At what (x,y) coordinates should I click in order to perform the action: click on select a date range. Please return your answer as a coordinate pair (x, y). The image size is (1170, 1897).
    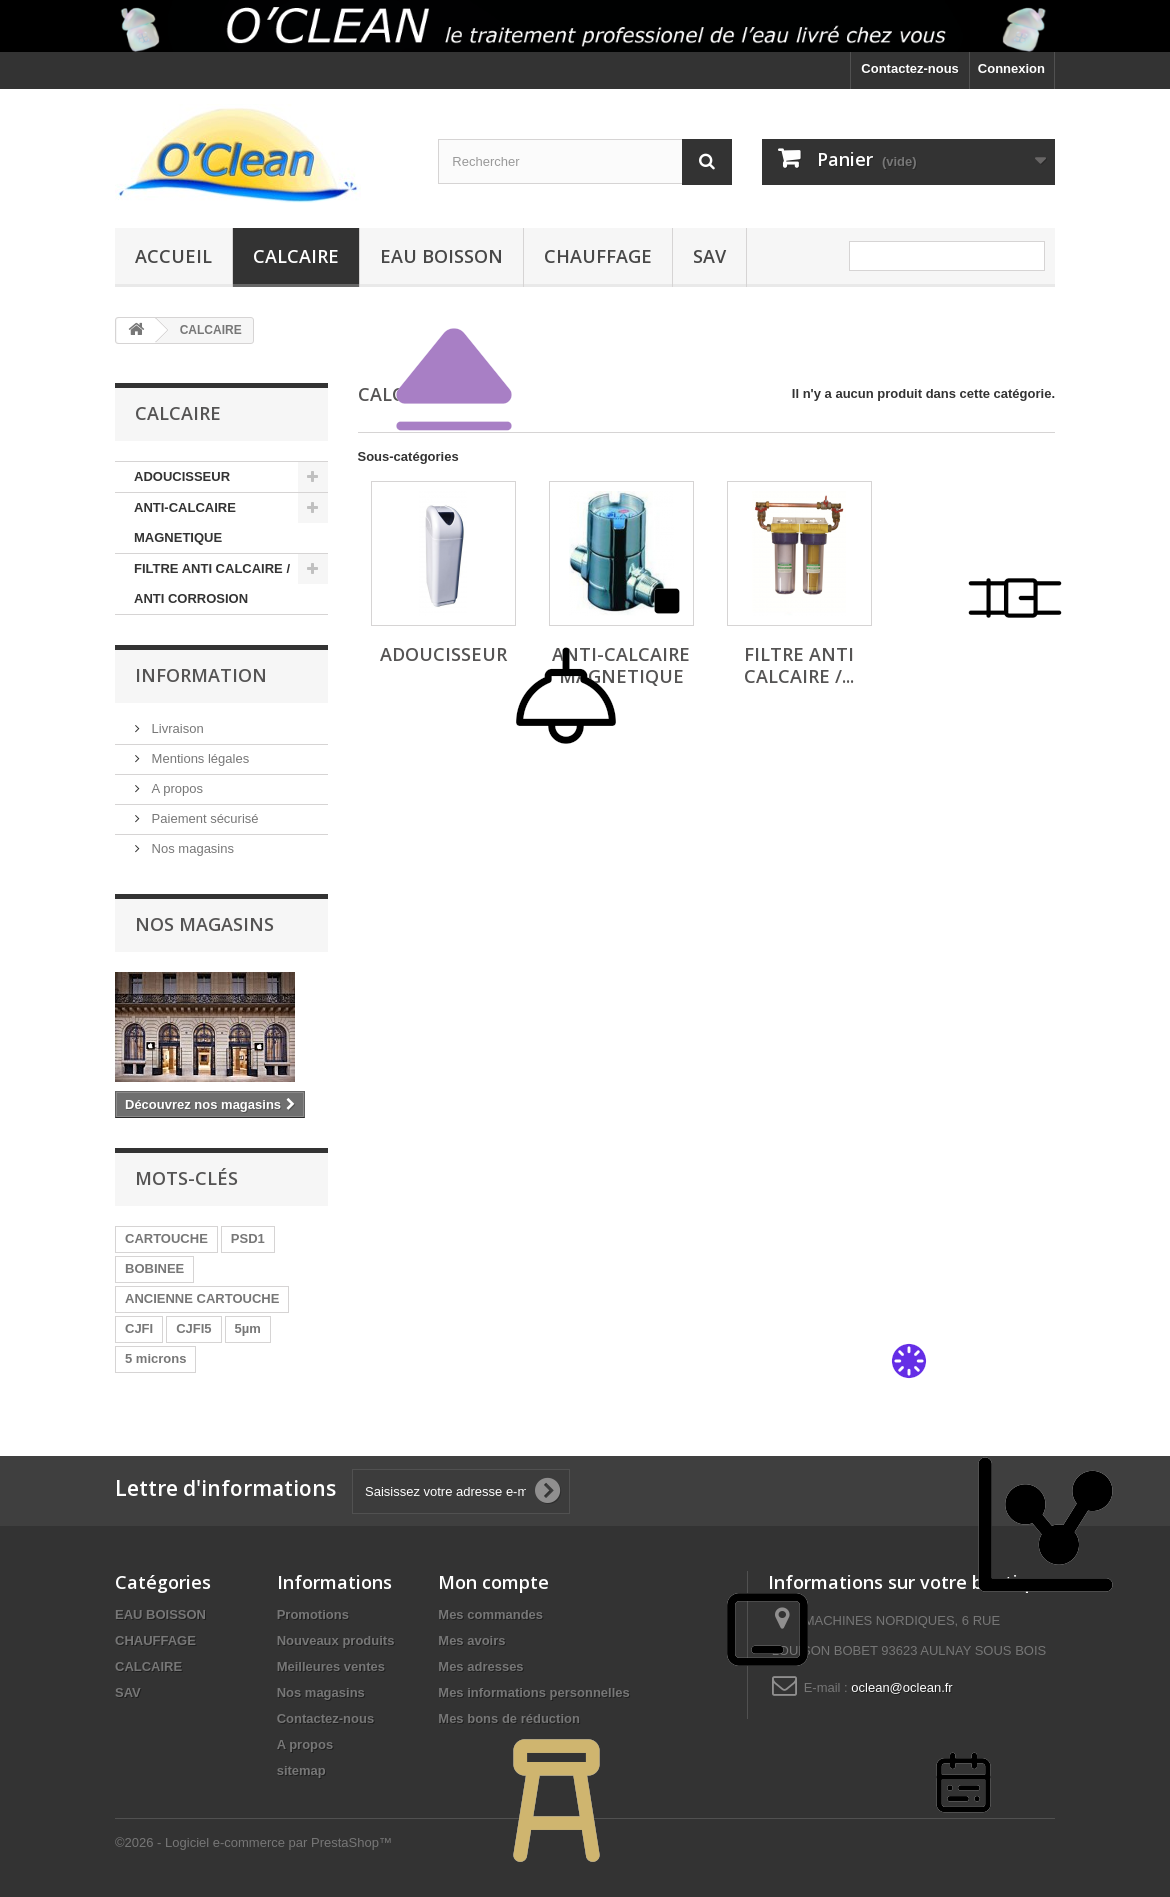
    Looking at the image, I should click on (963, 1782).